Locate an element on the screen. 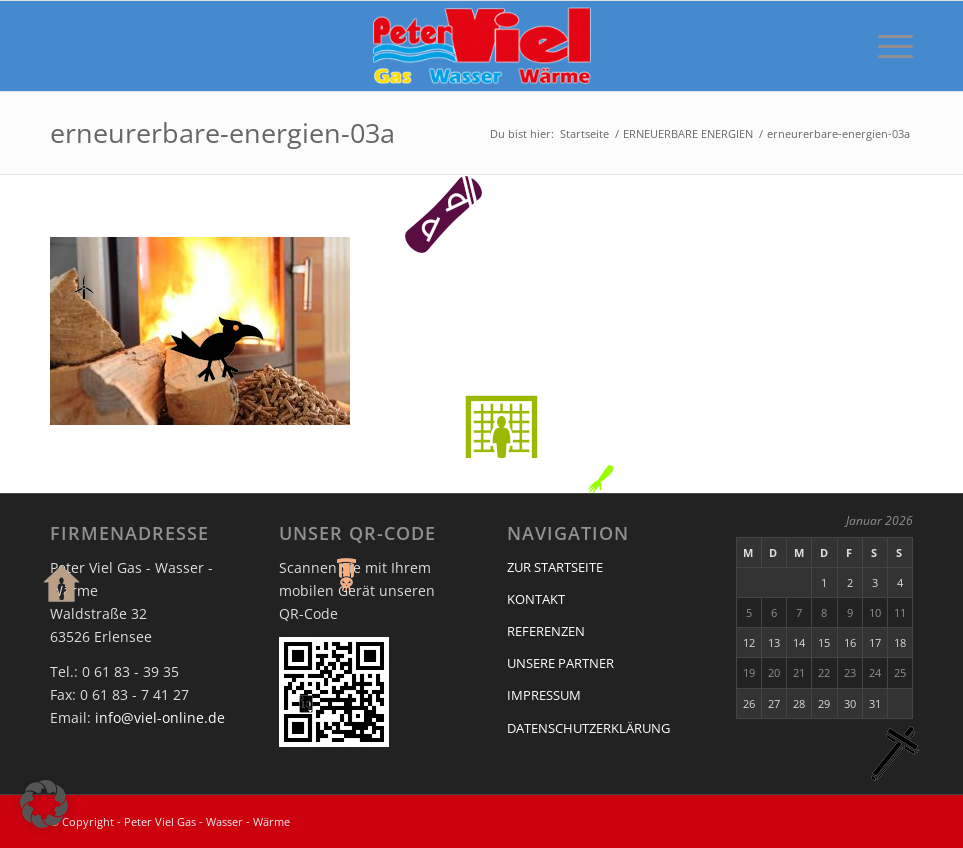 The width and height of the screenshot is (963, 848). sparrow character or bird companion in a game is located at coordinates (215, 347).